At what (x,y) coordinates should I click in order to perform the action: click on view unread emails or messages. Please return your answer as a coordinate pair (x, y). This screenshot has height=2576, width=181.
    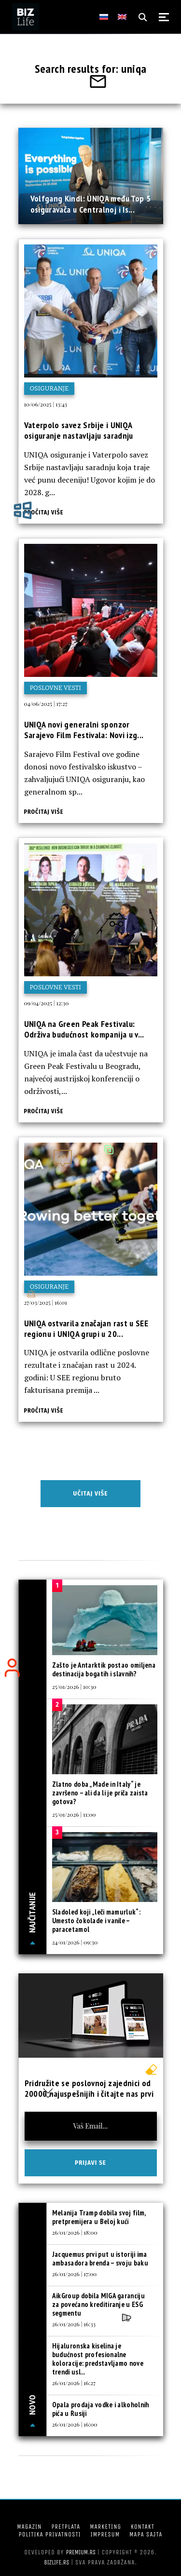
    Looking at the image, I should click on (98, 81).